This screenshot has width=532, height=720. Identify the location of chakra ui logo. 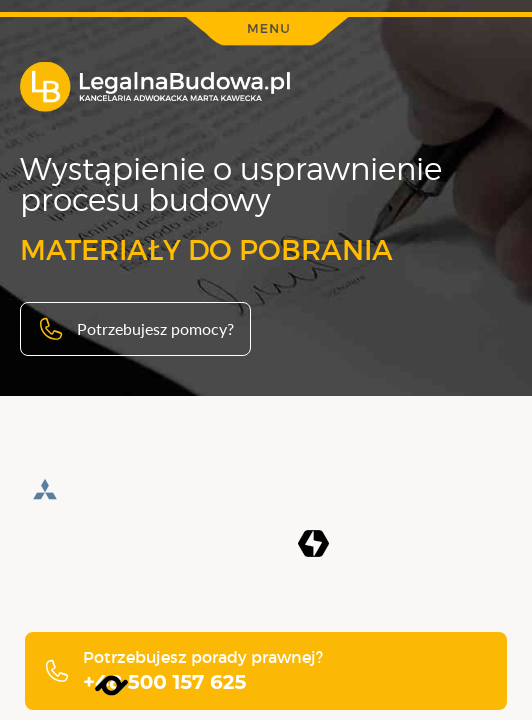
(313, 543).